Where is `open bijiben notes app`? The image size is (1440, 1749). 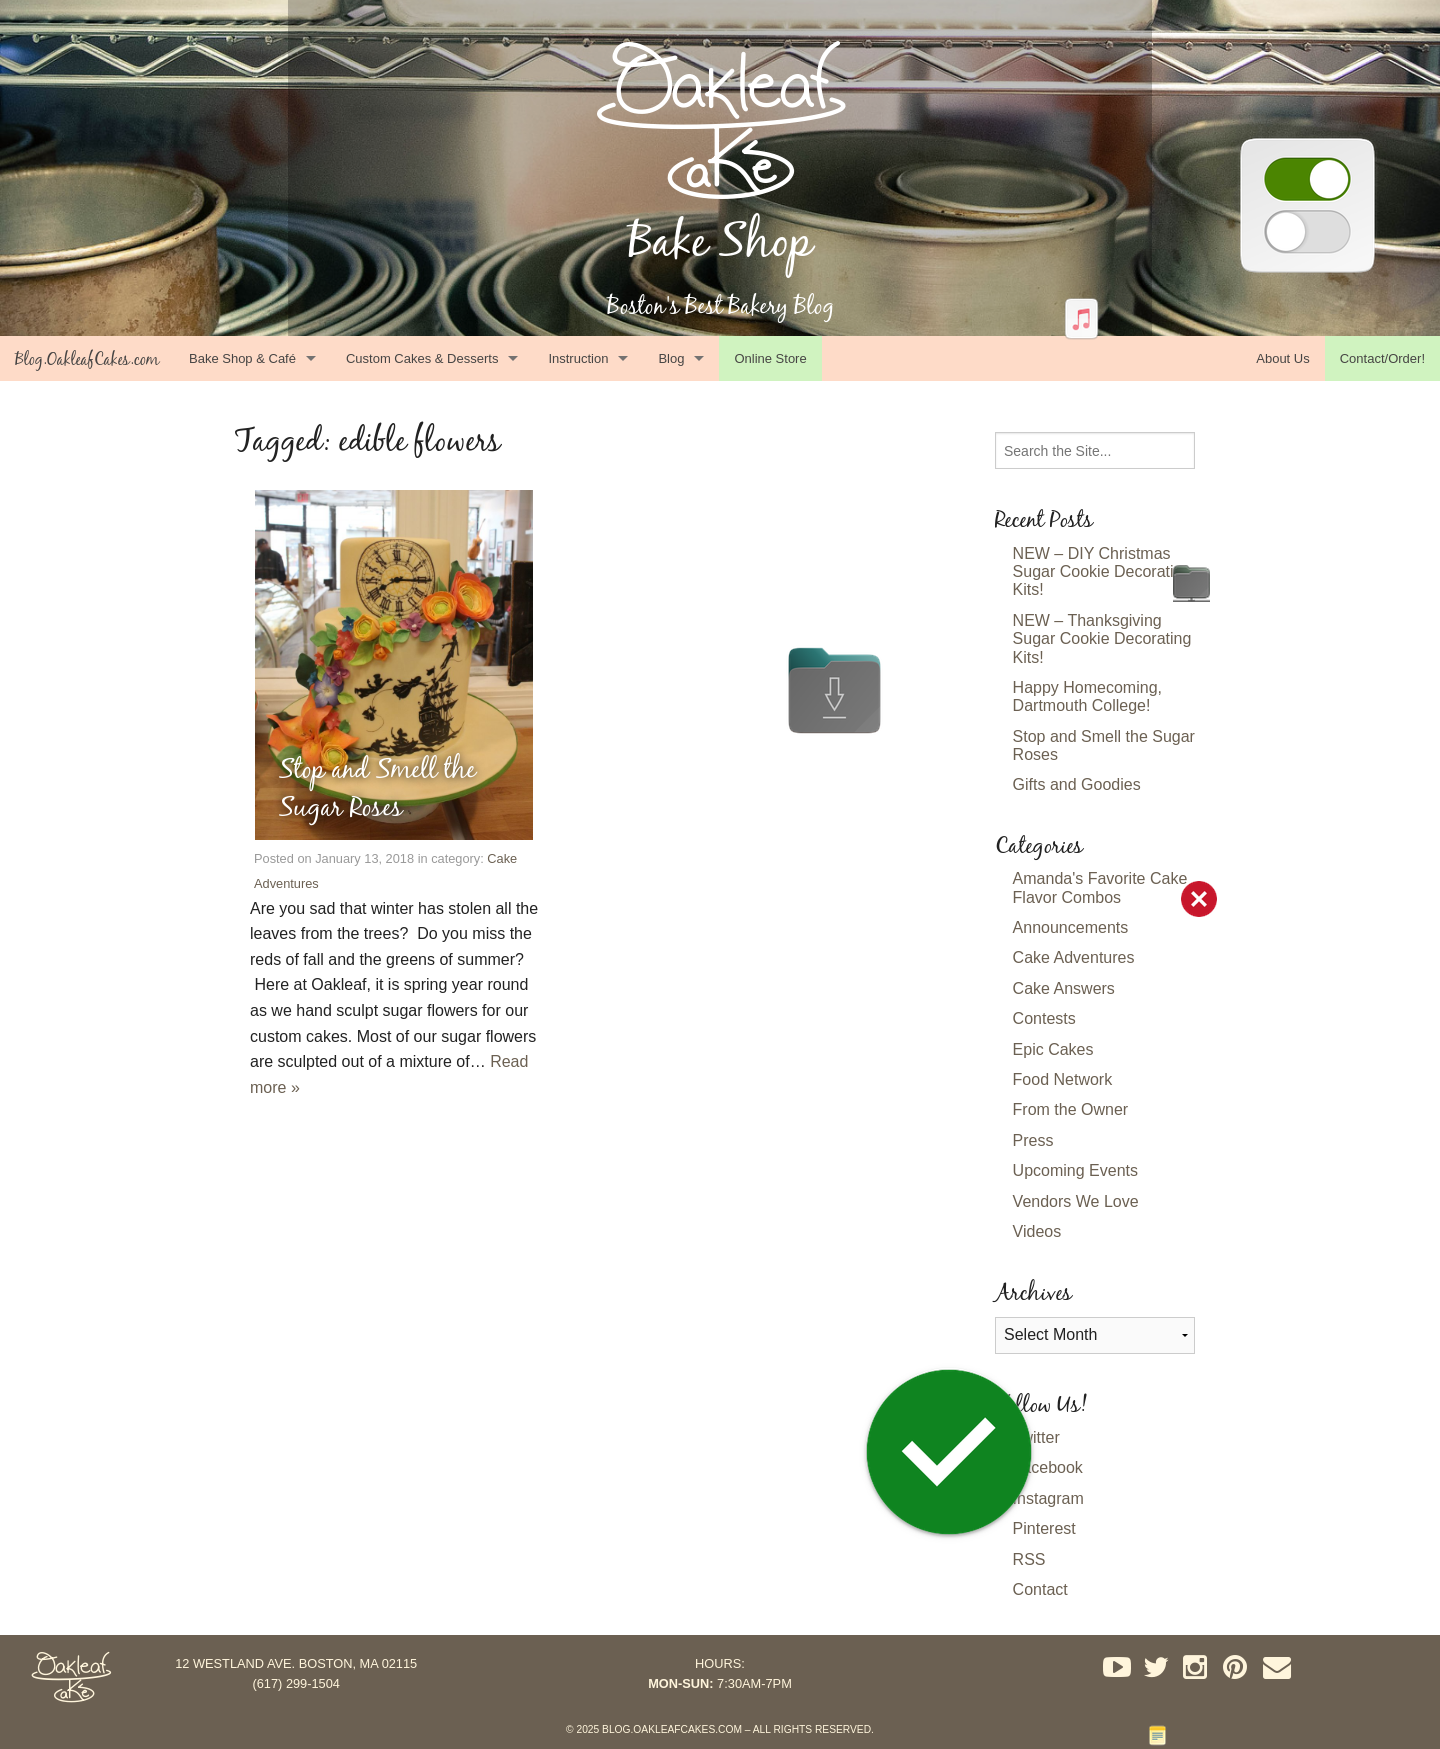
open bijiben notes app is located at coordinates (1157, 1735).